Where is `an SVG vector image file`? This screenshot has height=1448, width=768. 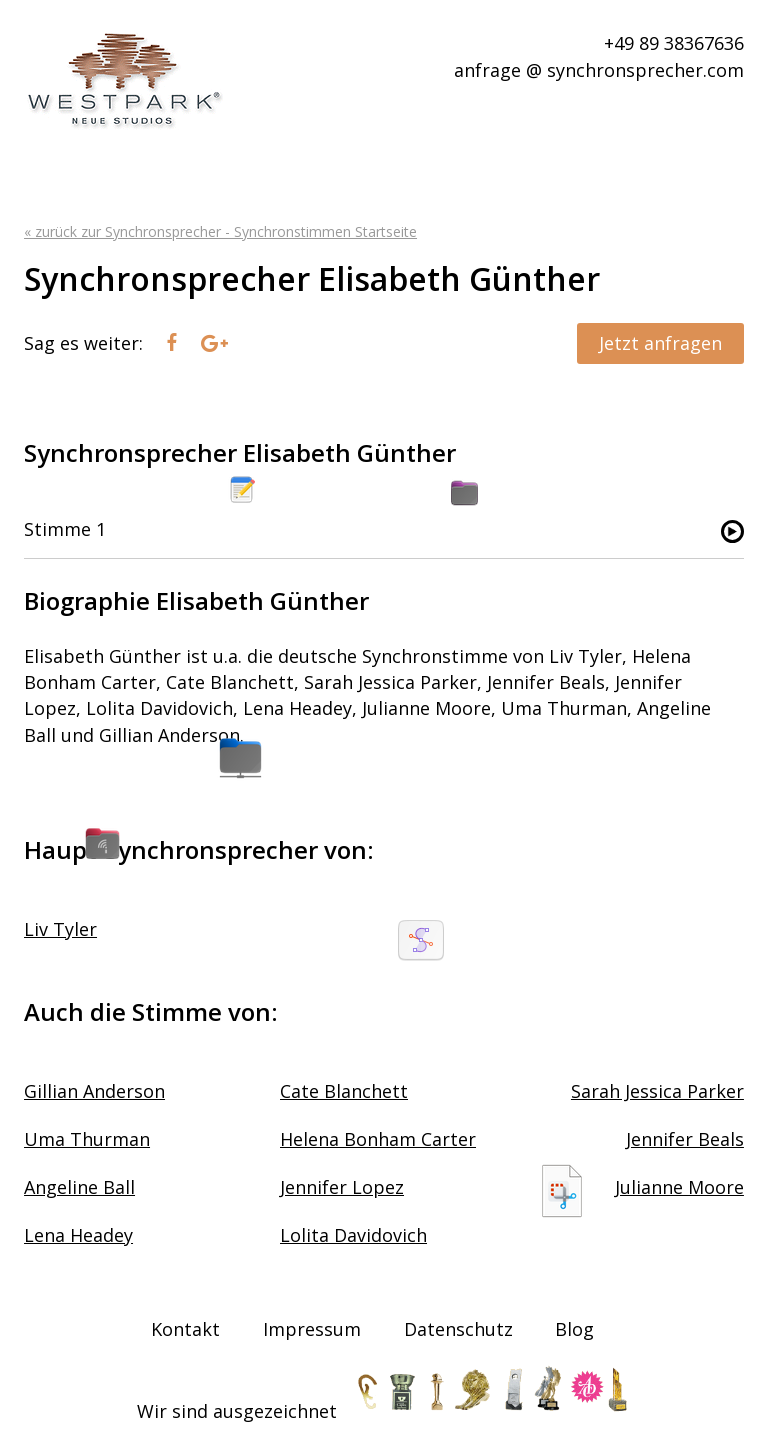 an SVG vector image file is located at coordinates (421, 939).